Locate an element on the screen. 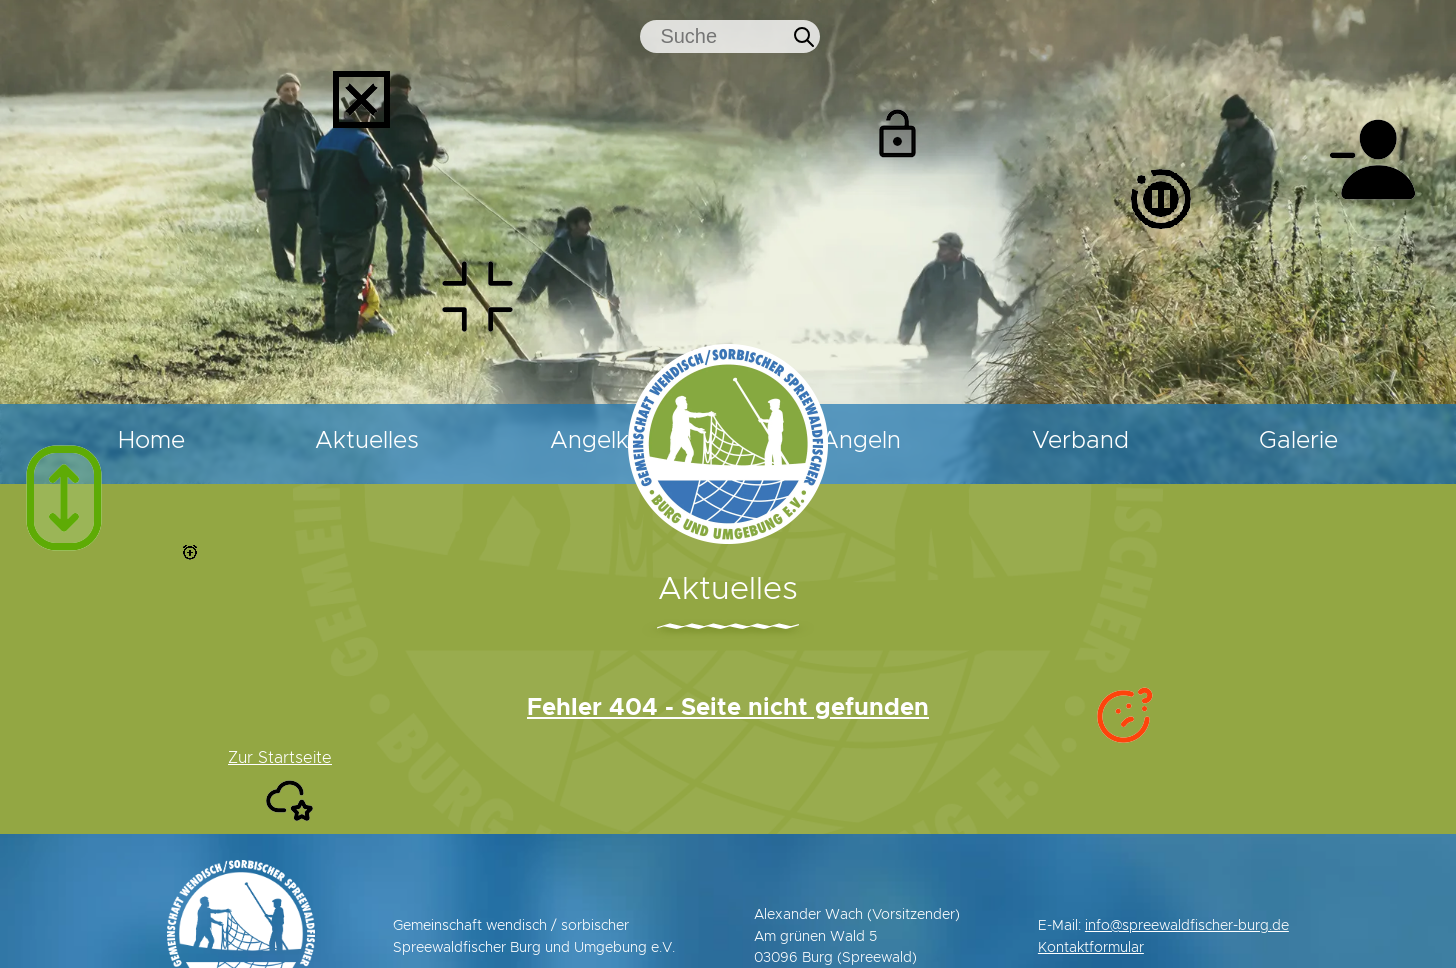 The width and height of the screenshot is (1456, 968). scroll up or down on the page is located at coordinates (64, 498).